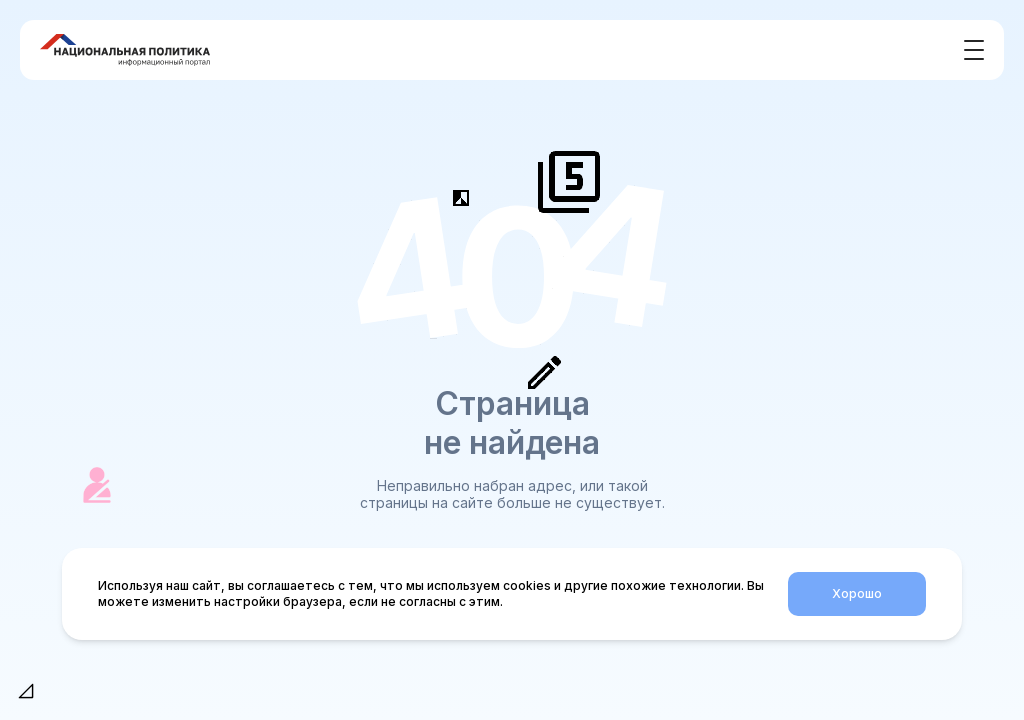 This screenshot has width=1024, height=720. What do you see at coordinates (97, 485) in the screenshot?
I see `indicates seatbelt status or safety reminder` at bounding box center [97, 485].